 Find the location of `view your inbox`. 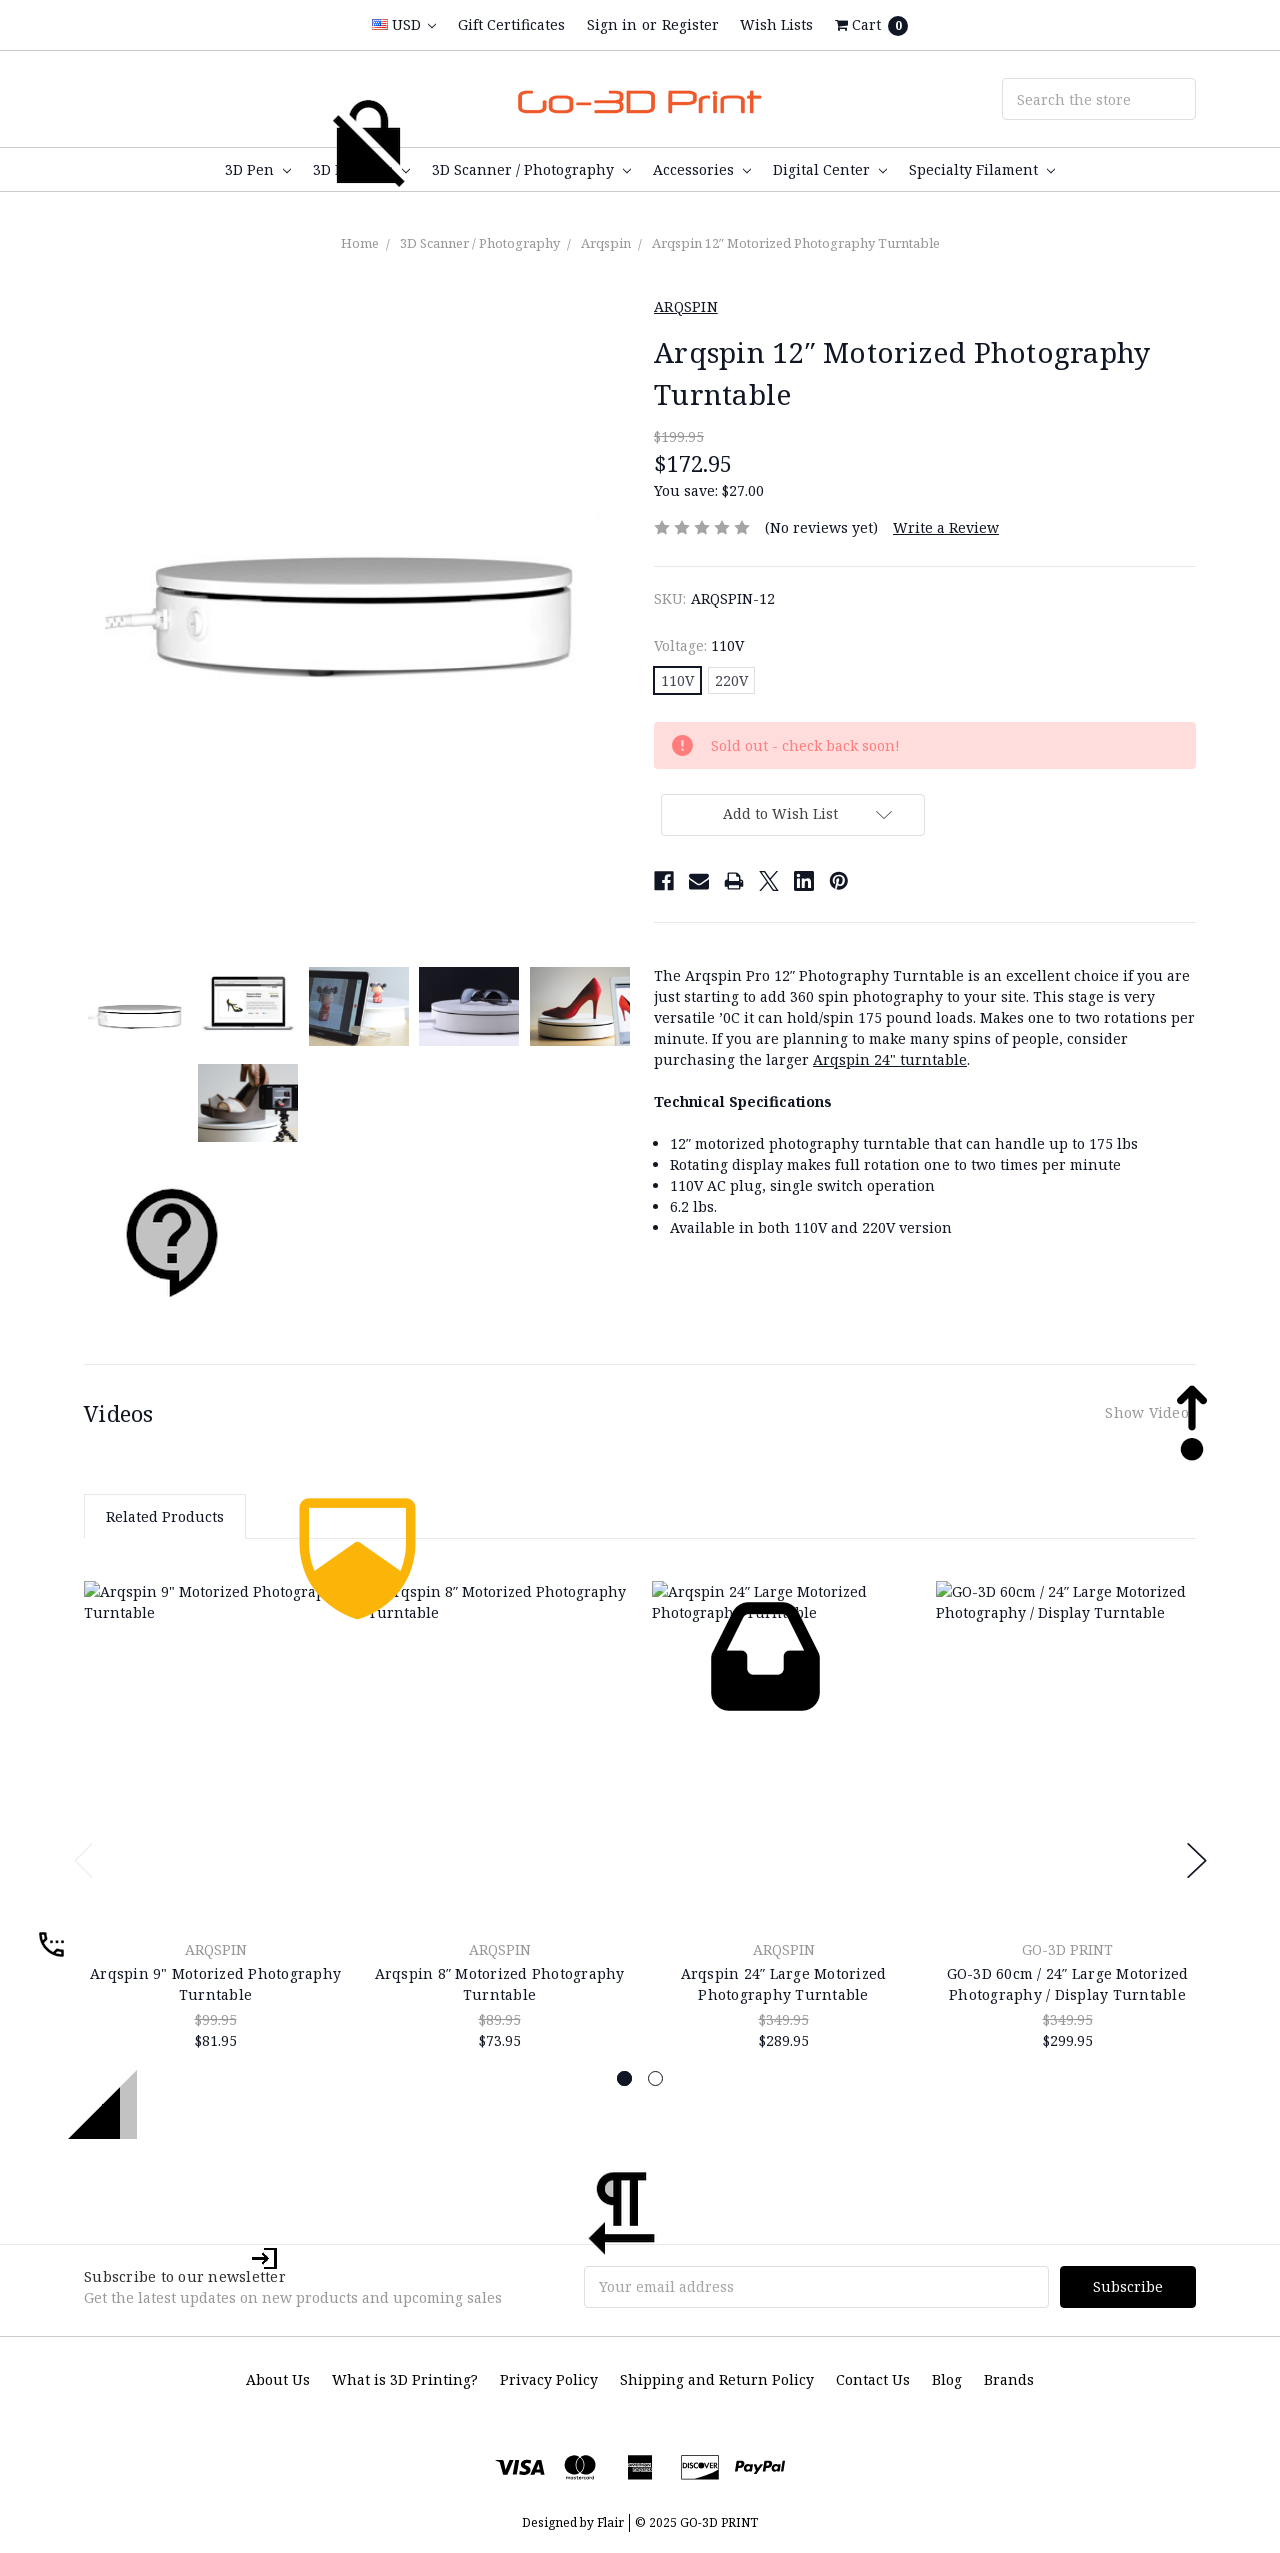

view your inbox is located at coordinates (765, 1656).